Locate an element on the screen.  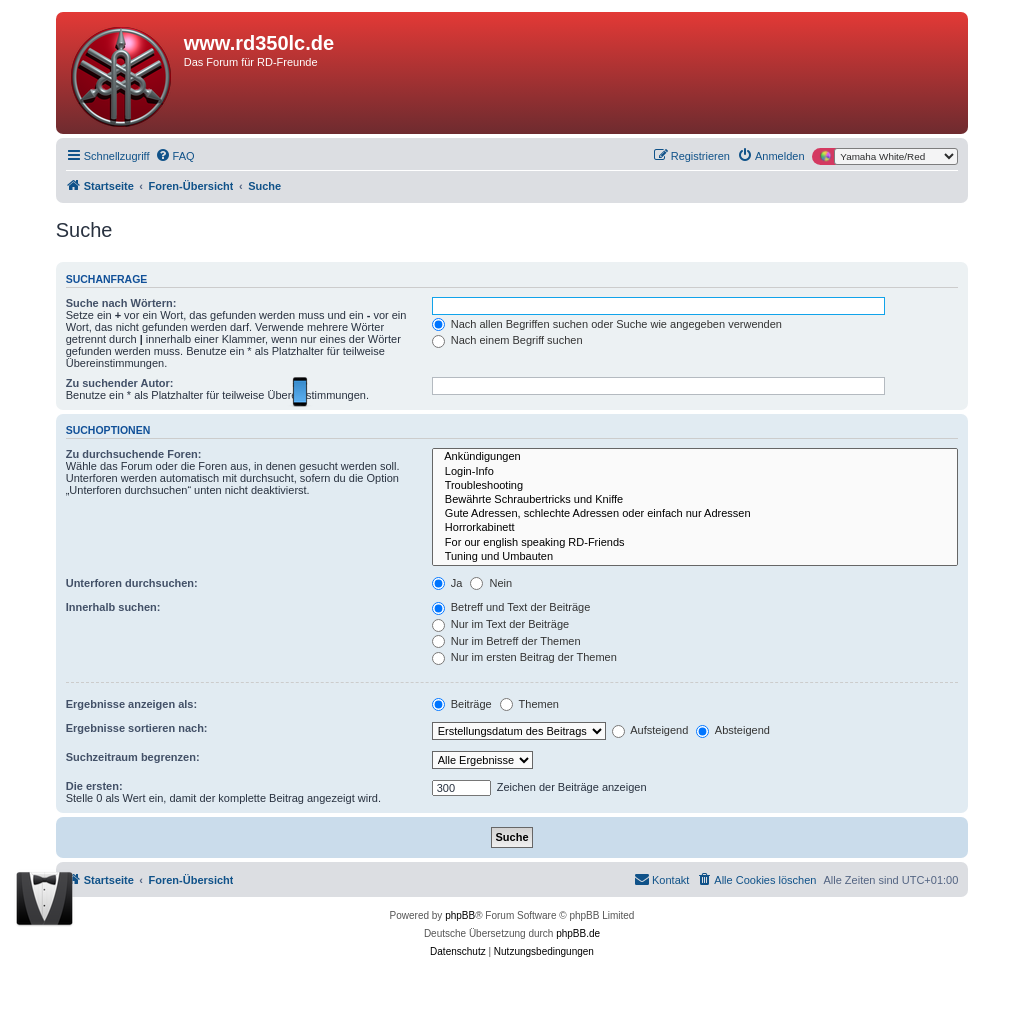
iPhone 7 device icon for system identification is located at coordinates (300, 392).